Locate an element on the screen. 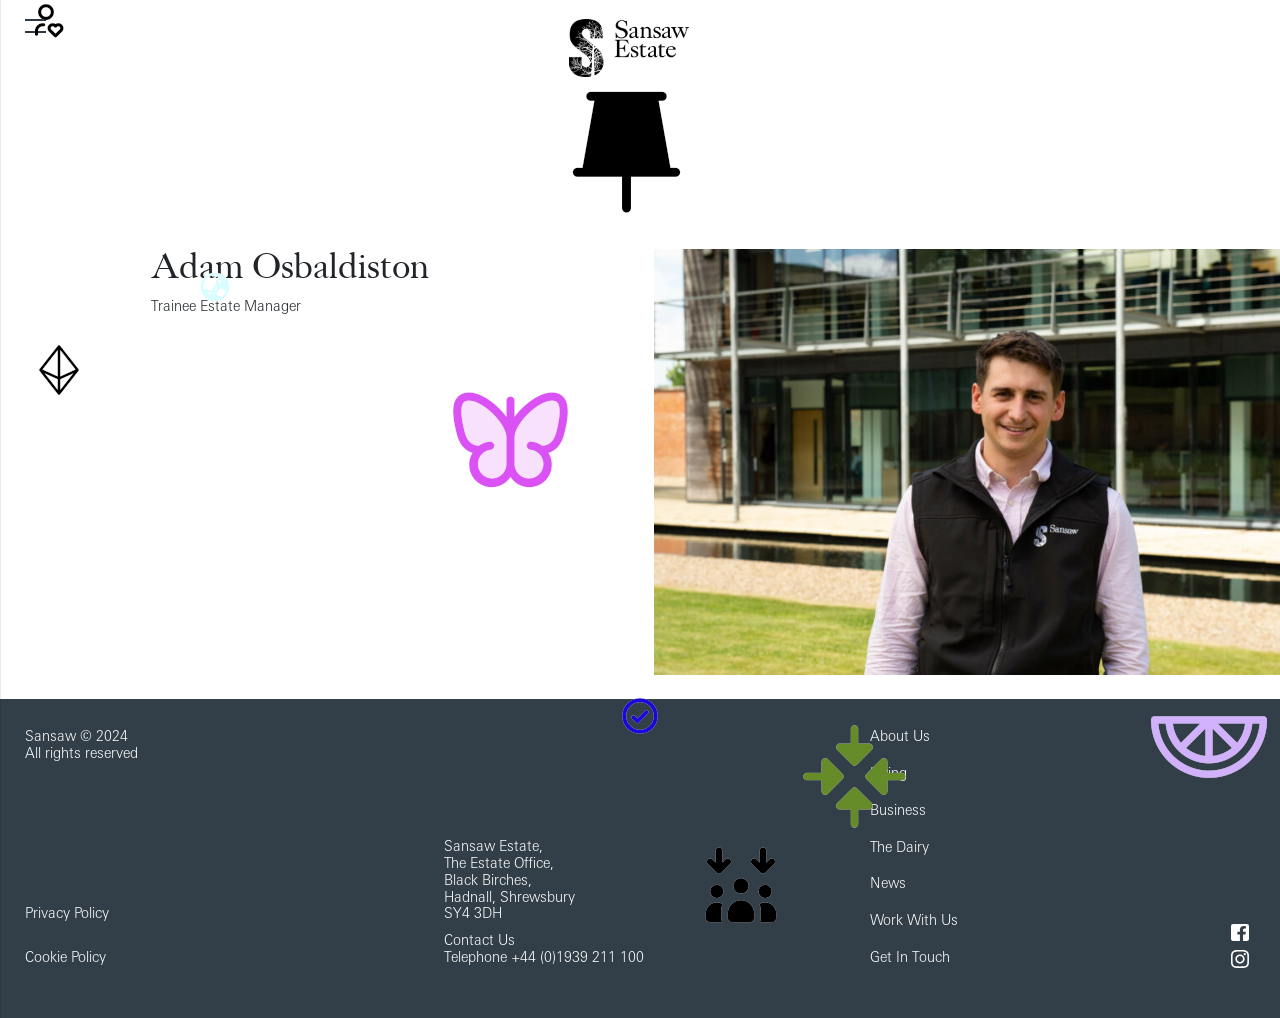  view ethereum wallet or balance is located at coordinates (59, 370).